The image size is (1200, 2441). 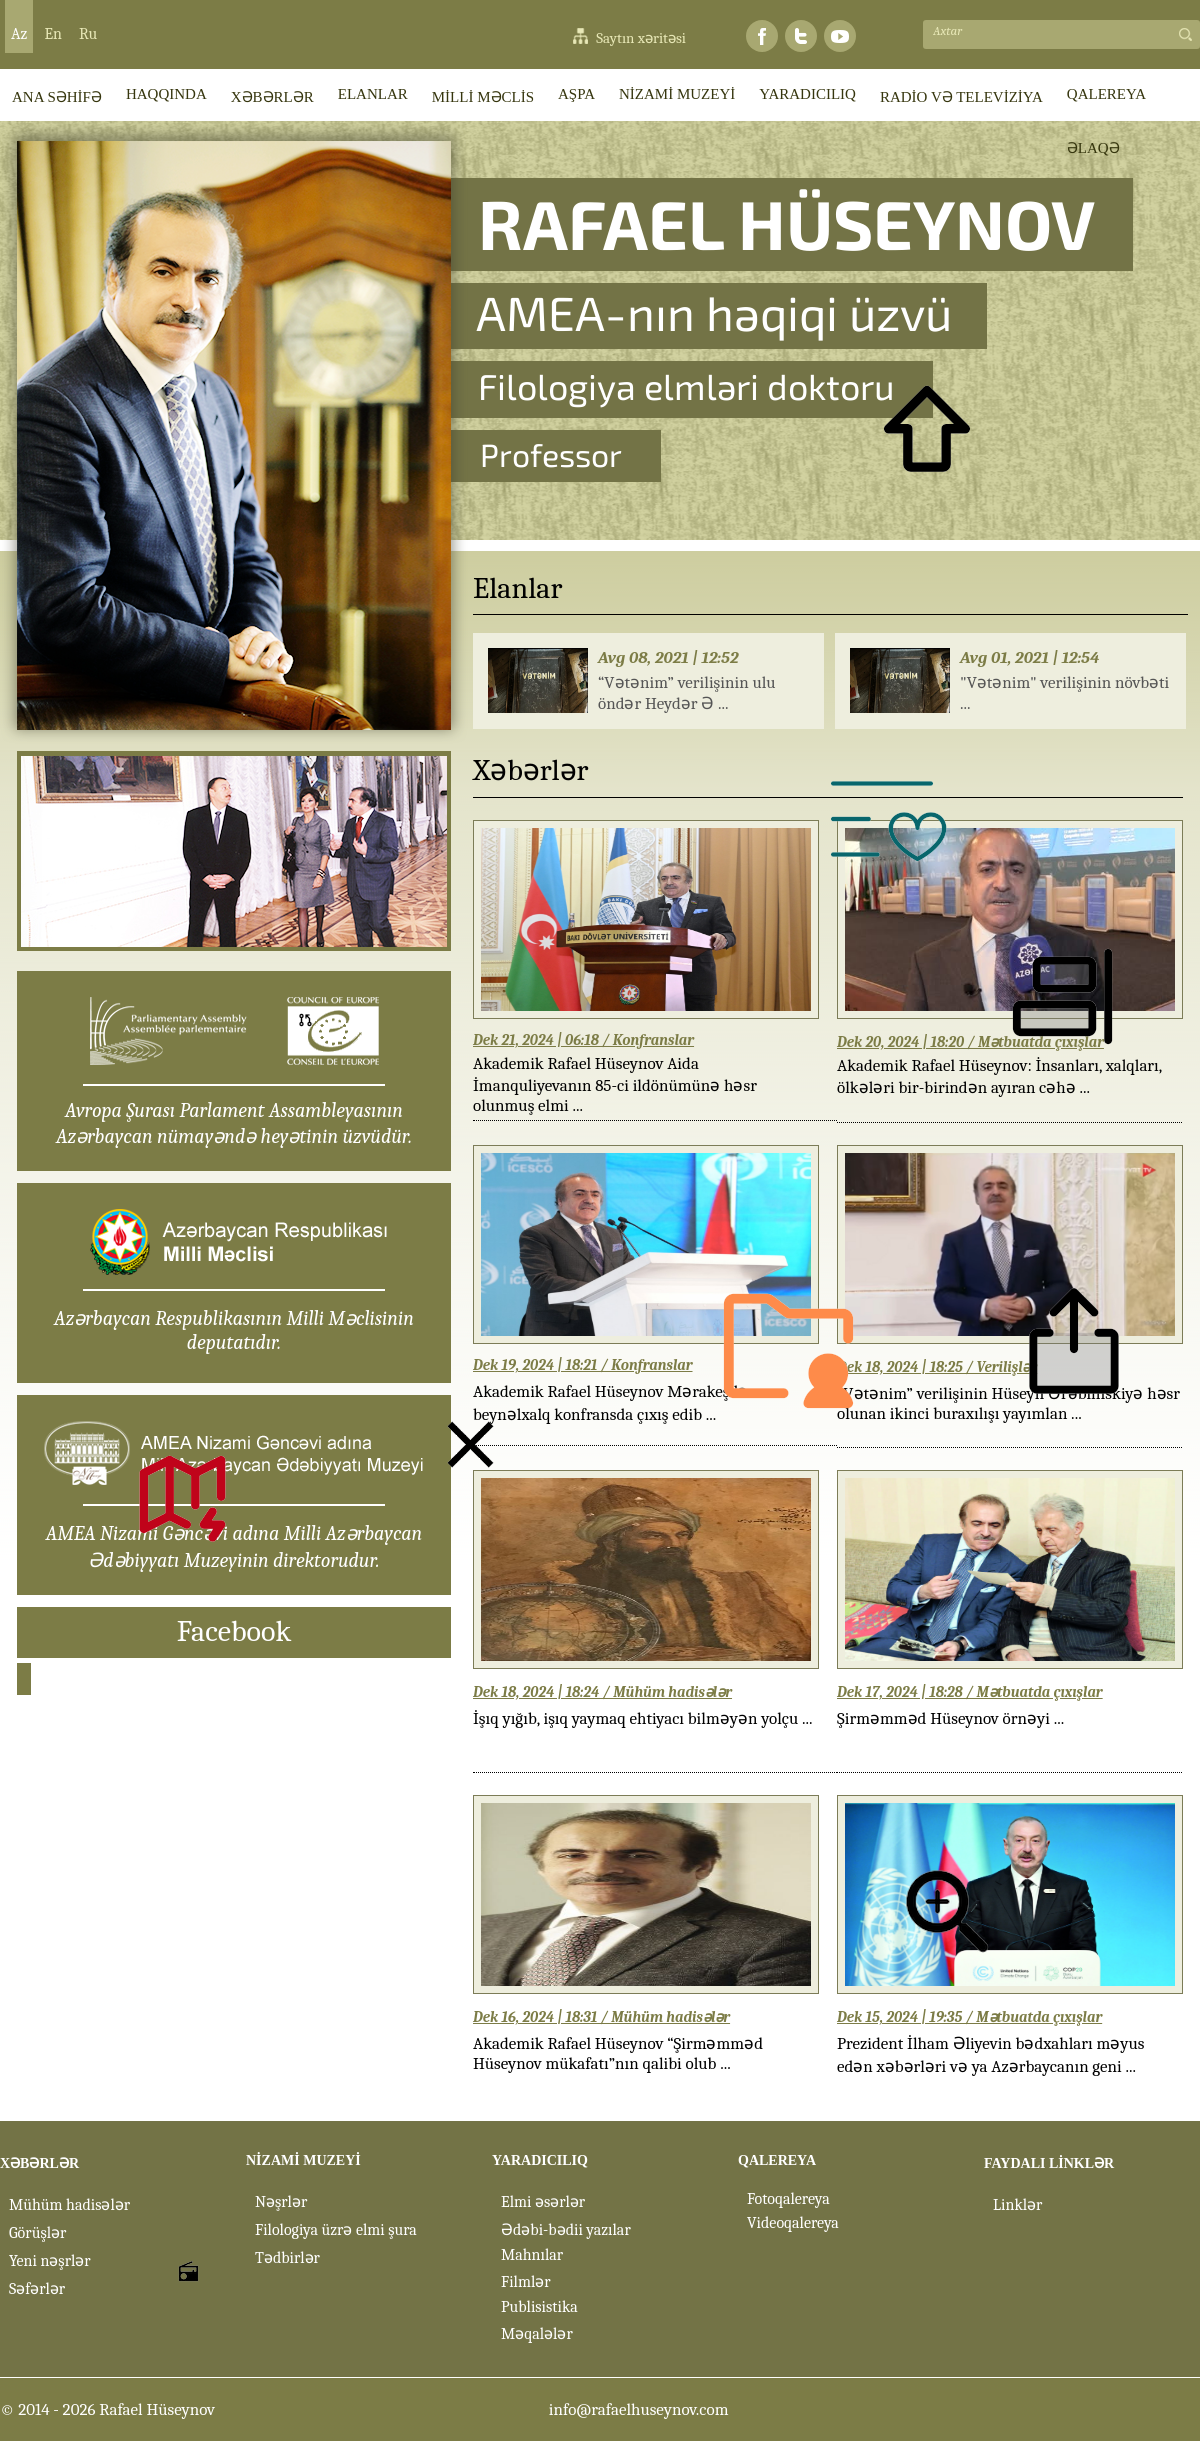 I want to click on export or share content to another app, so click(x=1074, y=1345).